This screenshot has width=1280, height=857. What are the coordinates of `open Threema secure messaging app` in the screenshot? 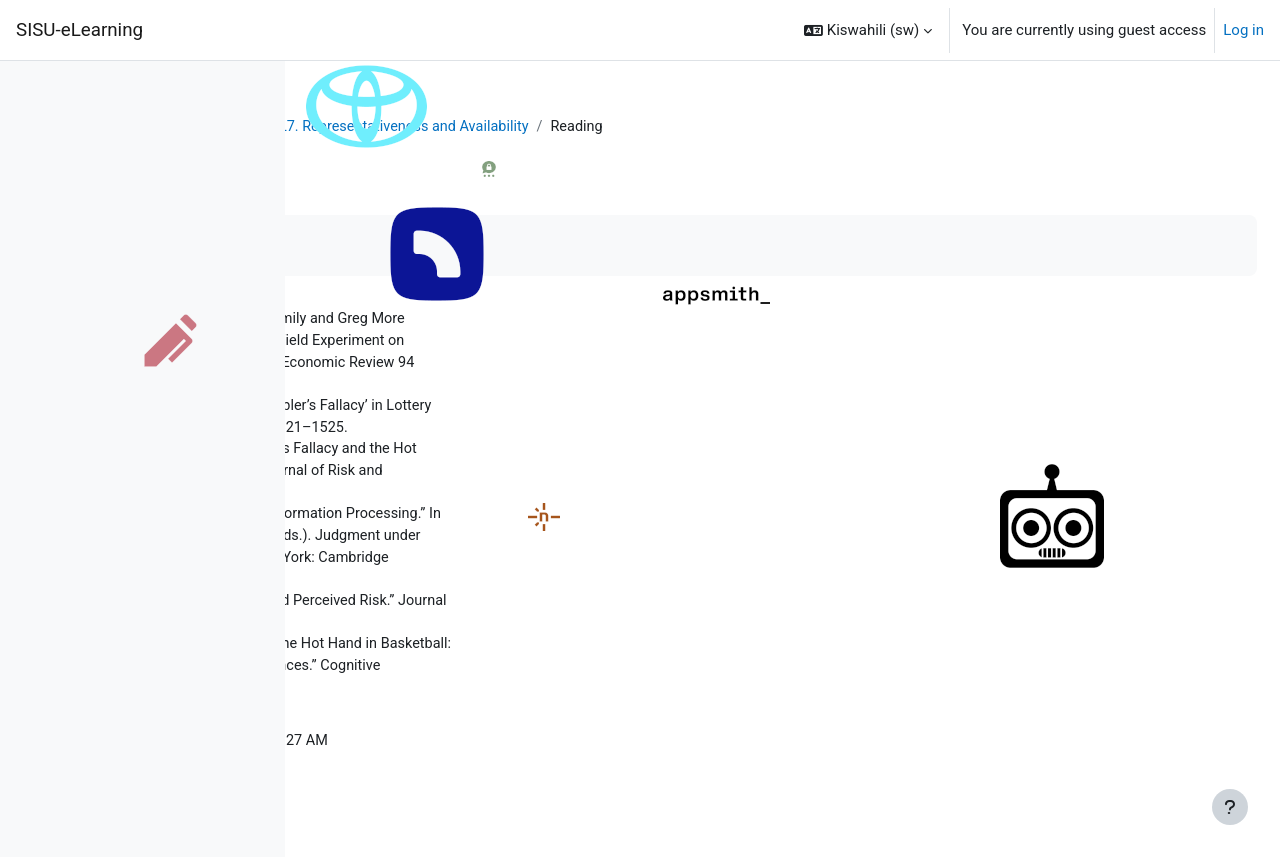 It's located at (489, 169).